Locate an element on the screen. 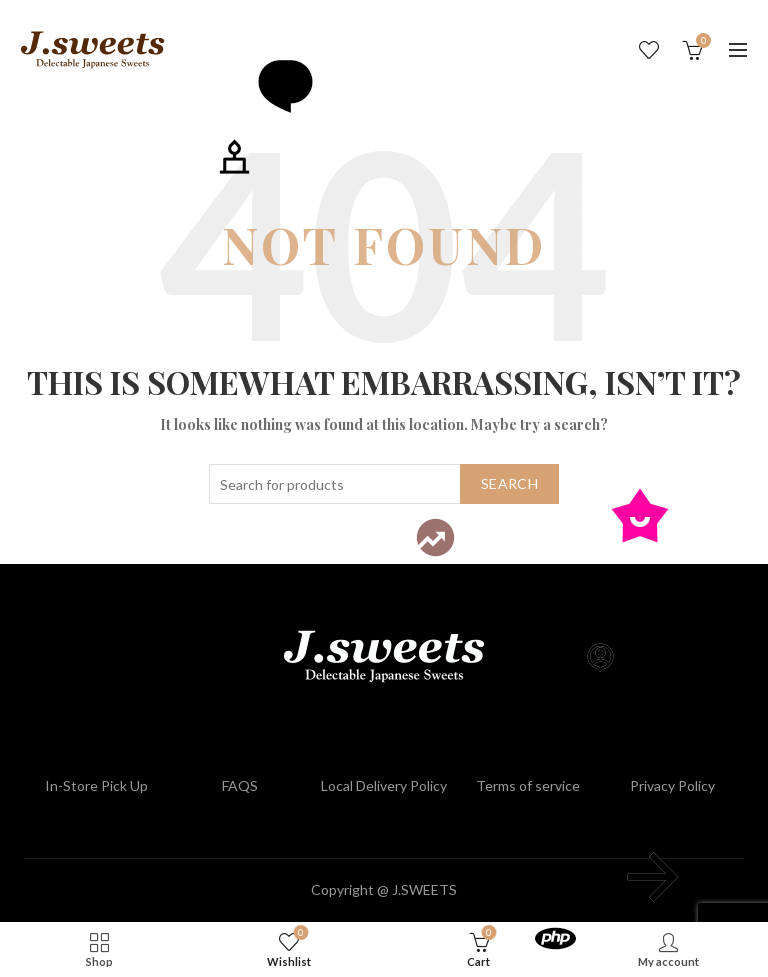  navigate to the next item or screen is located at coordinates (653, 877).